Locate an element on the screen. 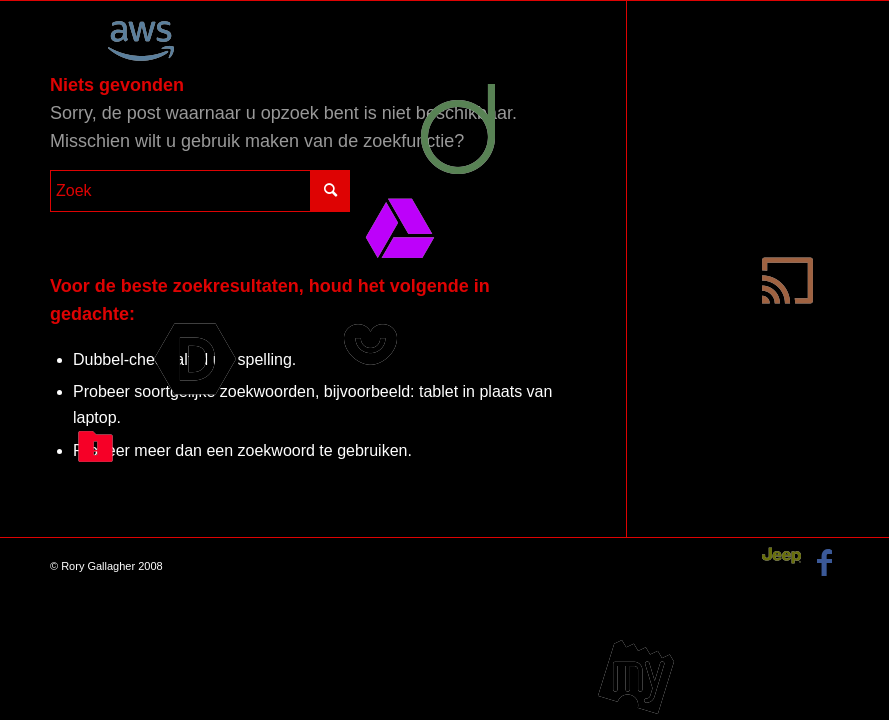 This screenshot has width=889, height=720. amazon web services logo is located at coordinates (141, 41).